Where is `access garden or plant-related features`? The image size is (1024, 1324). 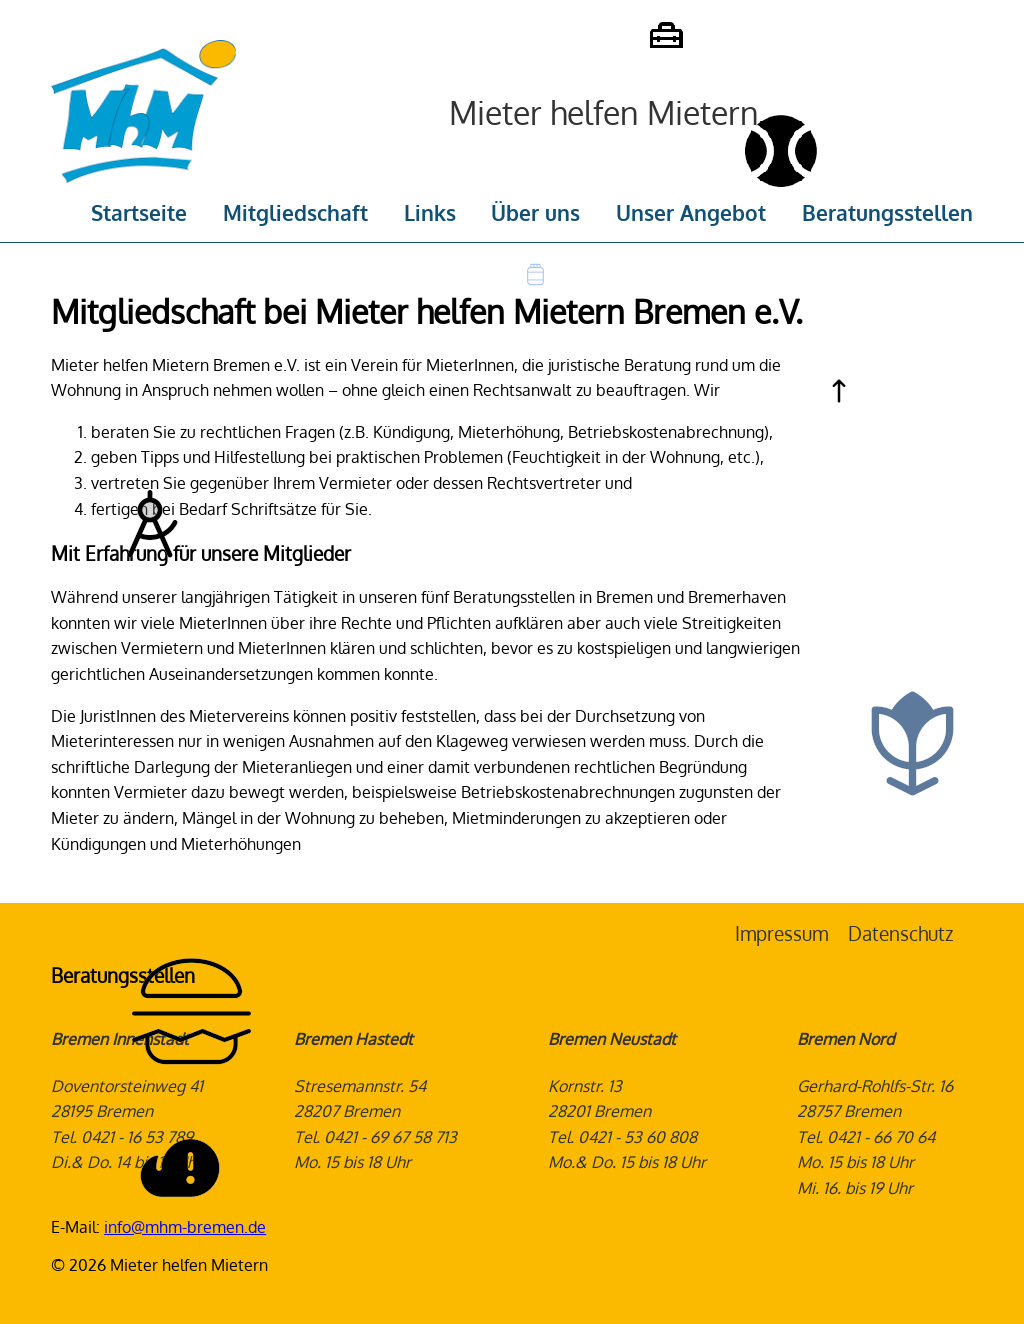
access garden or plant-related features is located at coordinates (912, 743).